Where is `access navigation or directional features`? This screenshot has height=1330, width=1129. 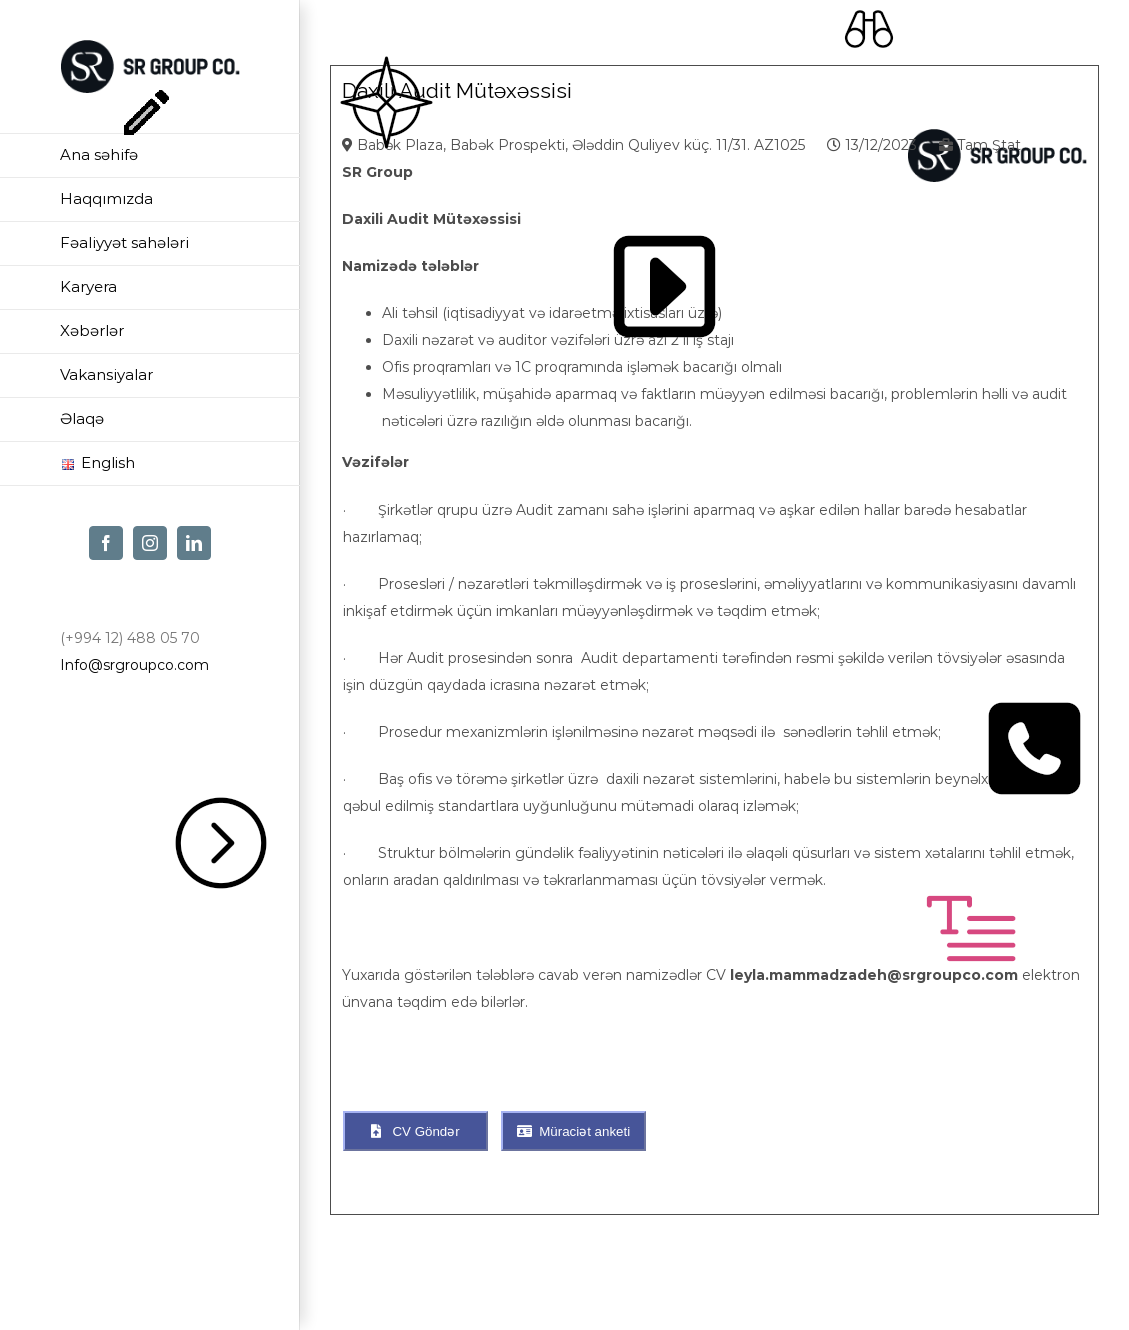 access navigation or directional features is located at coordinates (386, 102).